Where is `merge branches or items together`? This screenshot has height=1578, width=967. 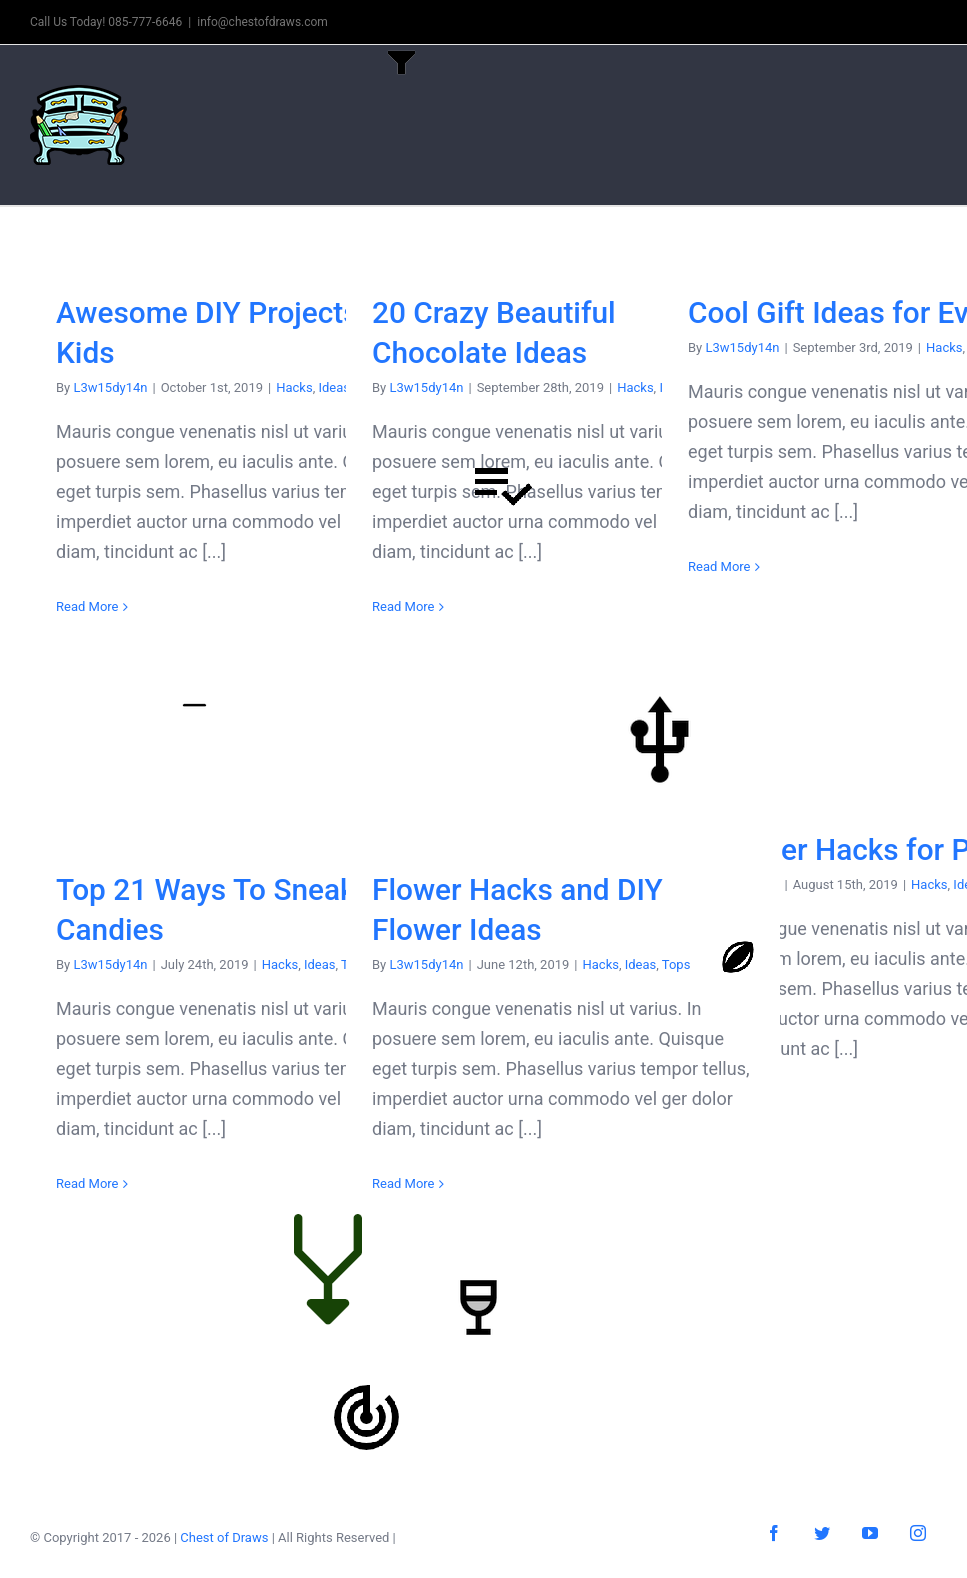 merge branches or items together is located at coordinates (328, 1265).